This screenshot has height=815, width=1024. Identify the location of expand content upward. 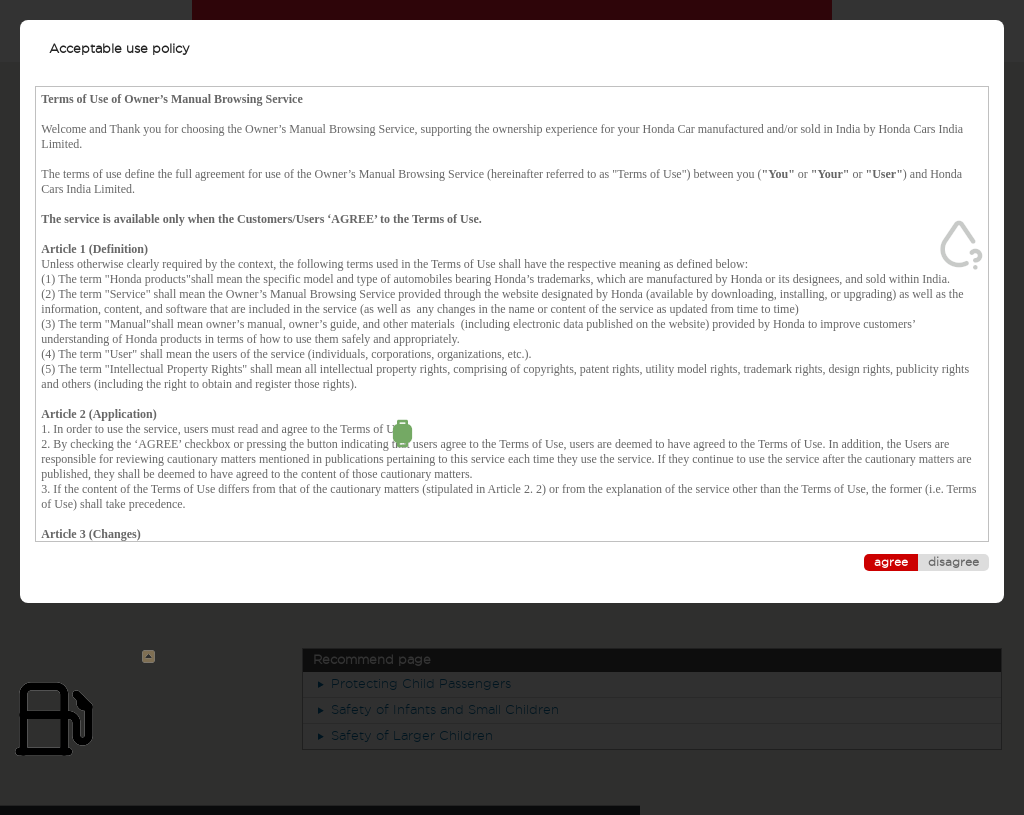
(148, 656).